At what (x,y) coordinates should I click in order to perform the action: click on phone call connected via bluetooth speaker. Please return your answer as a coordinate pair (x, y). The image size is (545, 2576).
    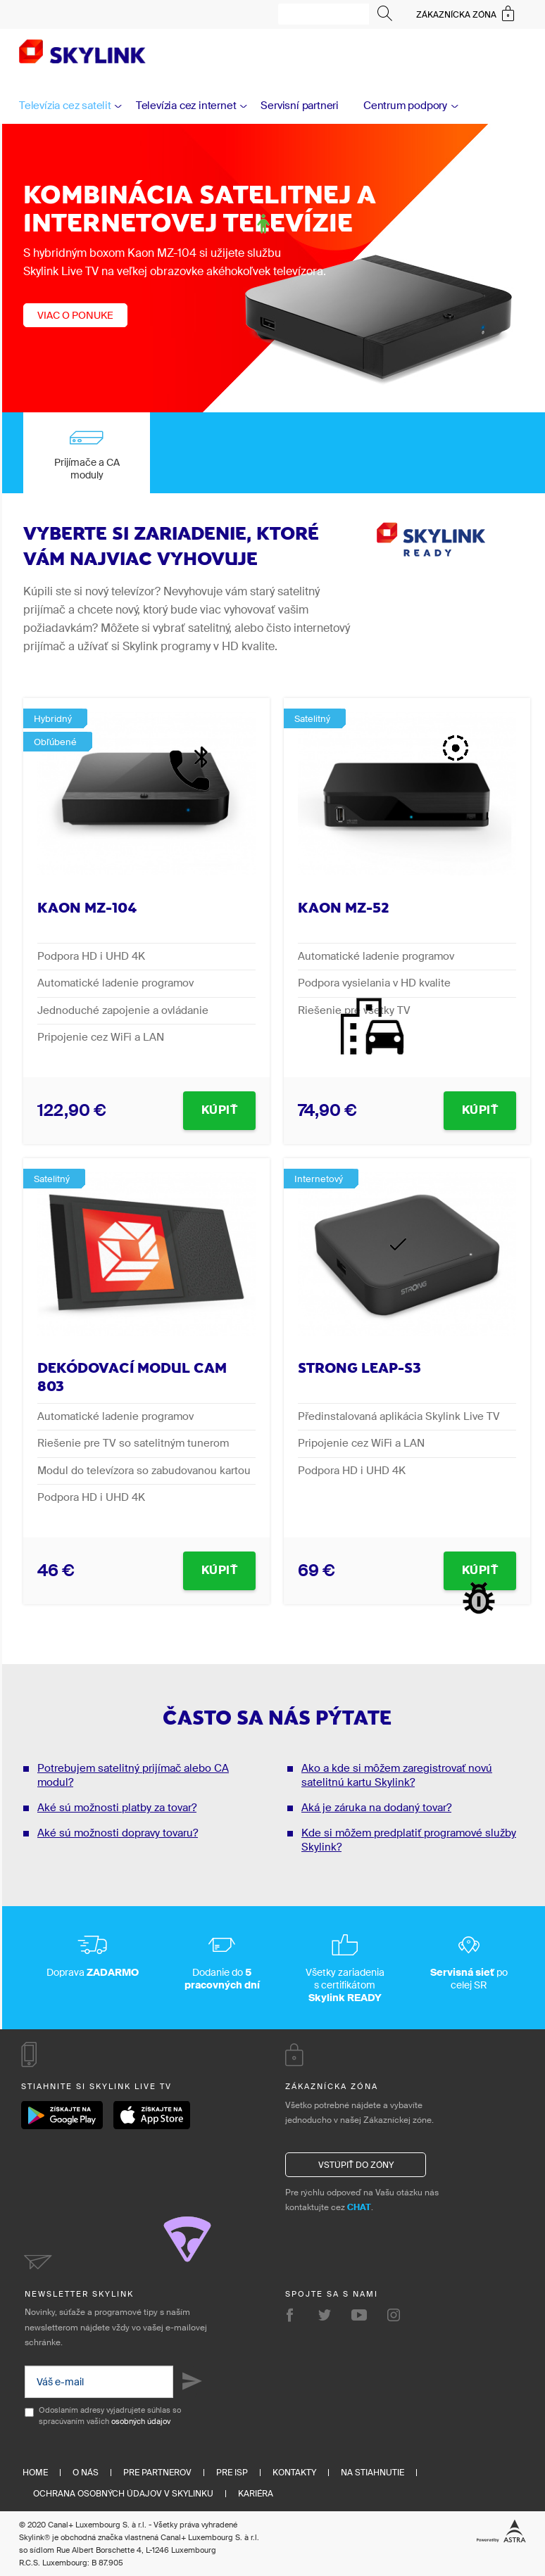
    Looking at the image, I should click on (189, 770).